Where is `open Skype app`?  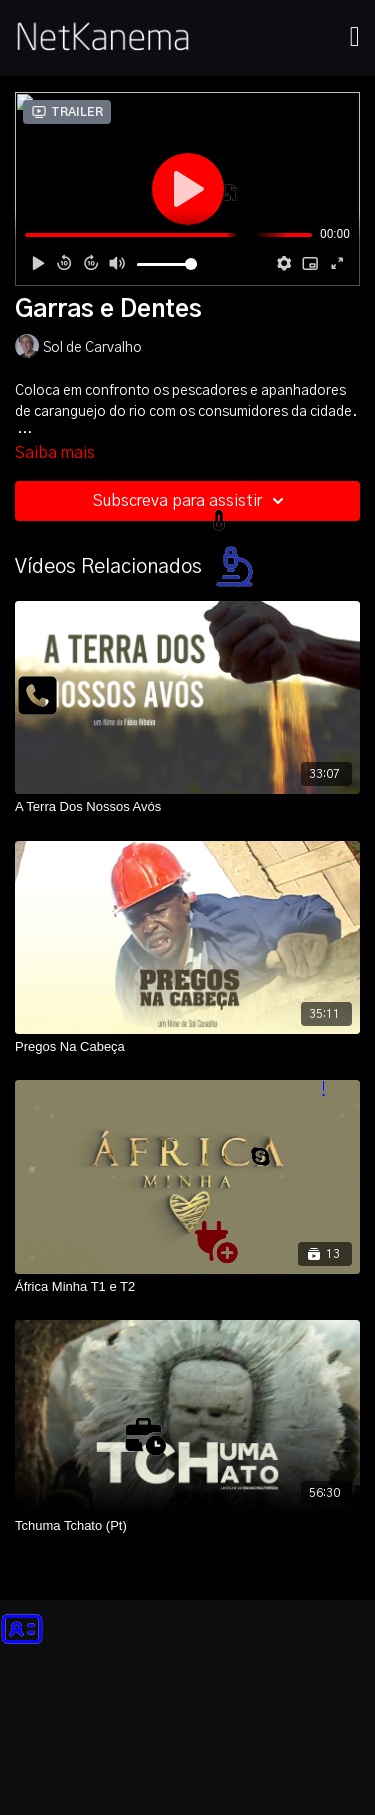
open Skype app is located at coordinates (260, 1156).